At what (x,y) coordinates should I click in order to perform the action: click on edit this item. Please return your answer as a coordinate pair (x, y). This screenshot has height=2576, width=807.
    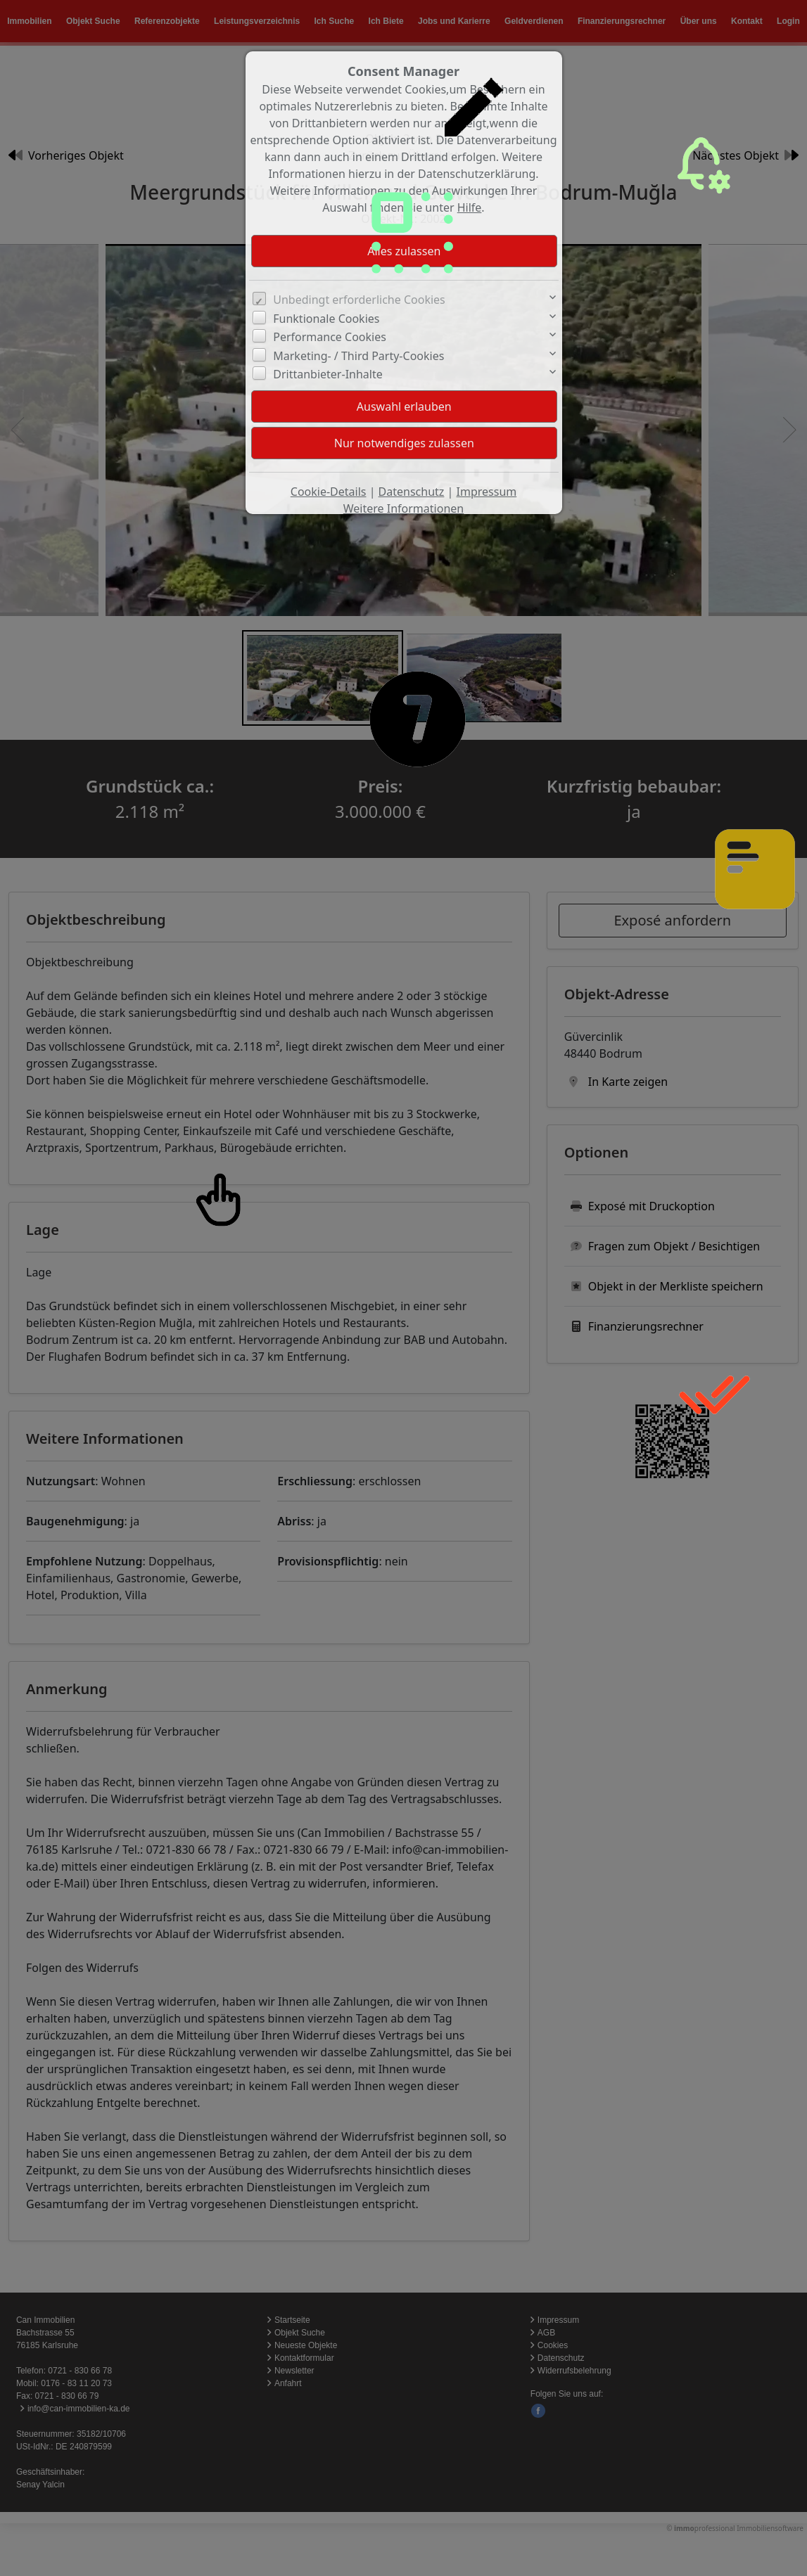
    Looking at the image, I should click on (473, 108).